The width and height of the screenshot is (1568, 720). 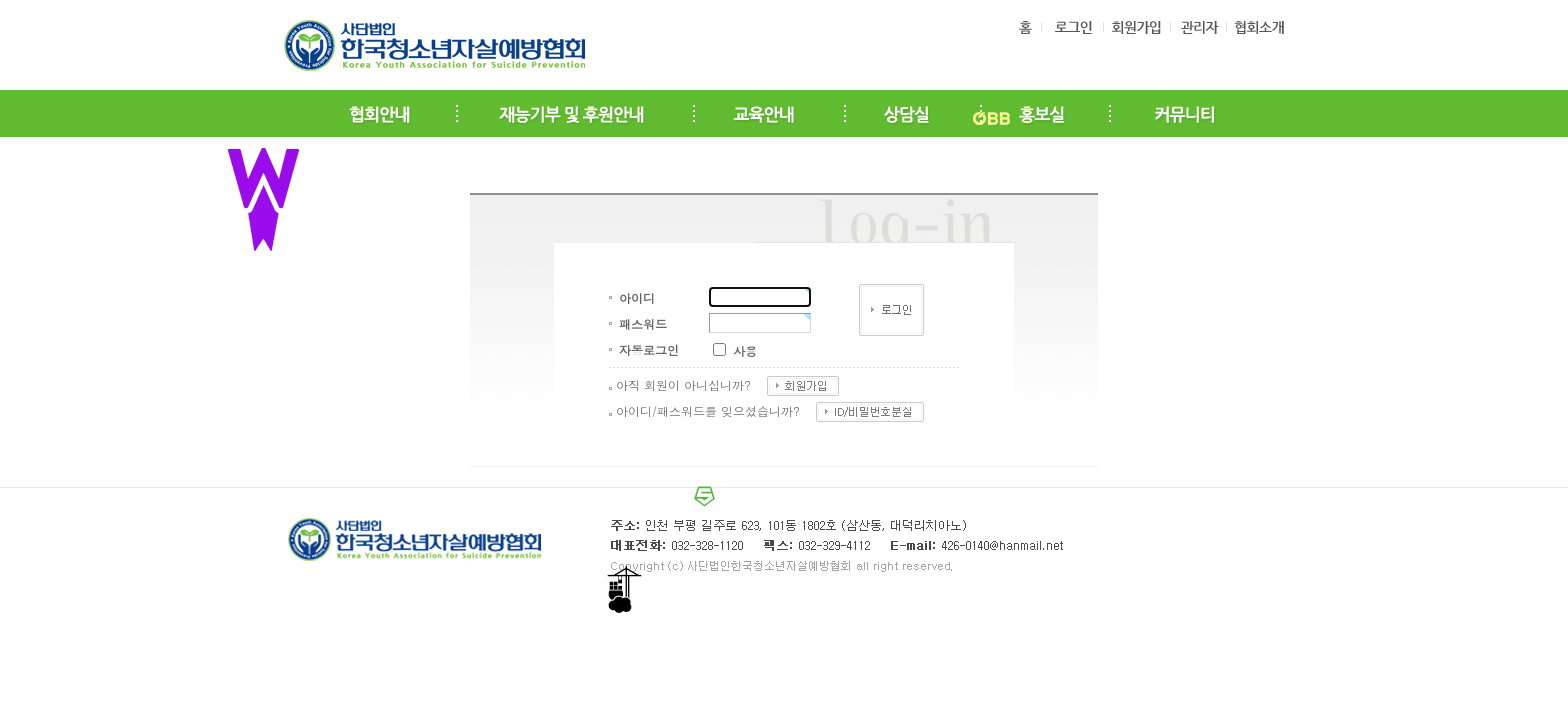 What do you see at coordinates (624, 589) in the screenshot?
I see `open portainer container management dashboard` at bounding box center [624, 589].